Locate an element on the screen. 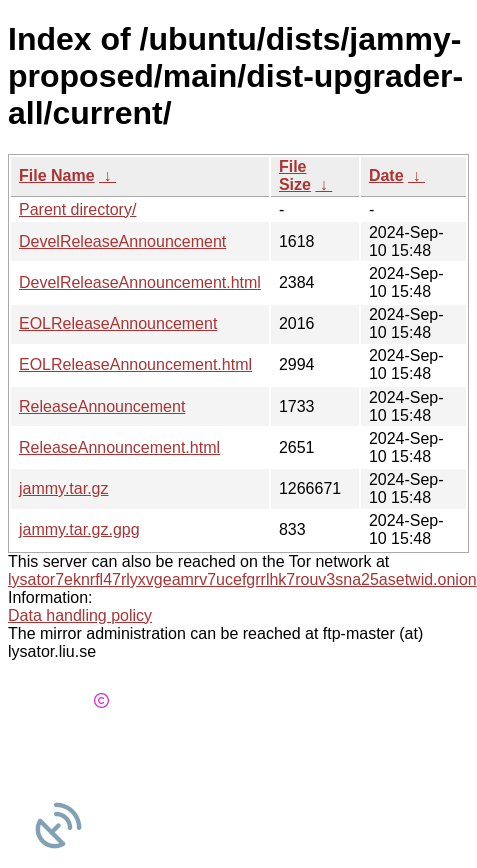 The image size is (477, 868). indicates copyrighted content is located at coordinates (101, 700).